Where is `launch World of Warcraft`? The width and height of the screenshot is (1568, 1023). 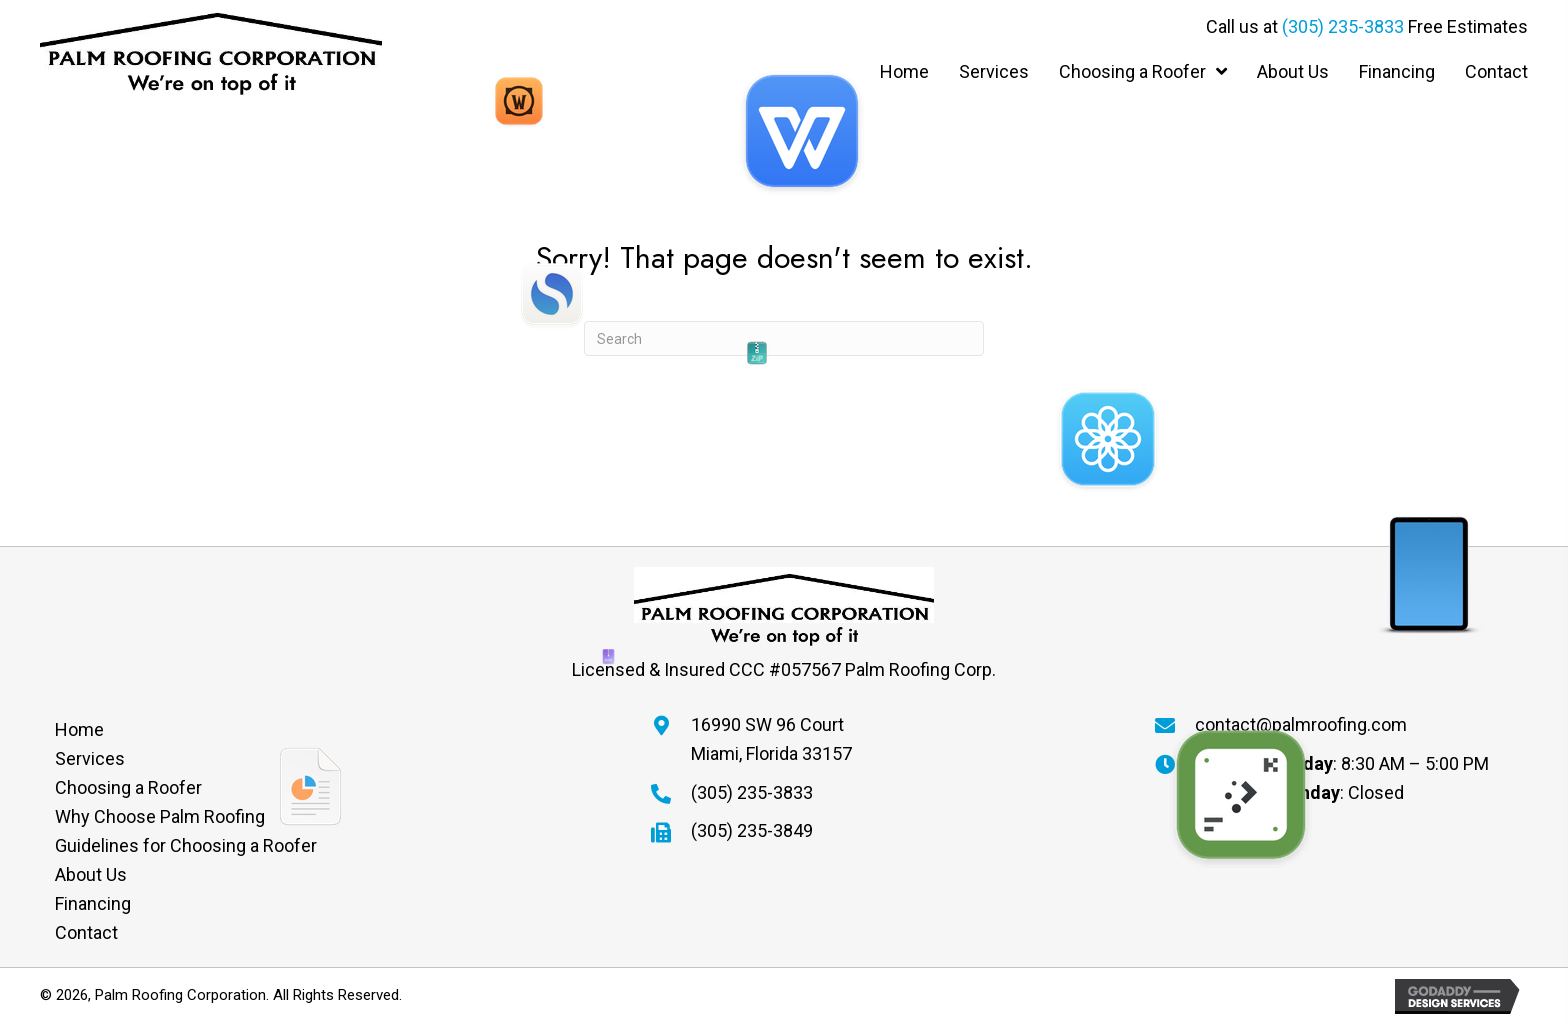 launch World of Warcraft is located at coordinates (519, 101).